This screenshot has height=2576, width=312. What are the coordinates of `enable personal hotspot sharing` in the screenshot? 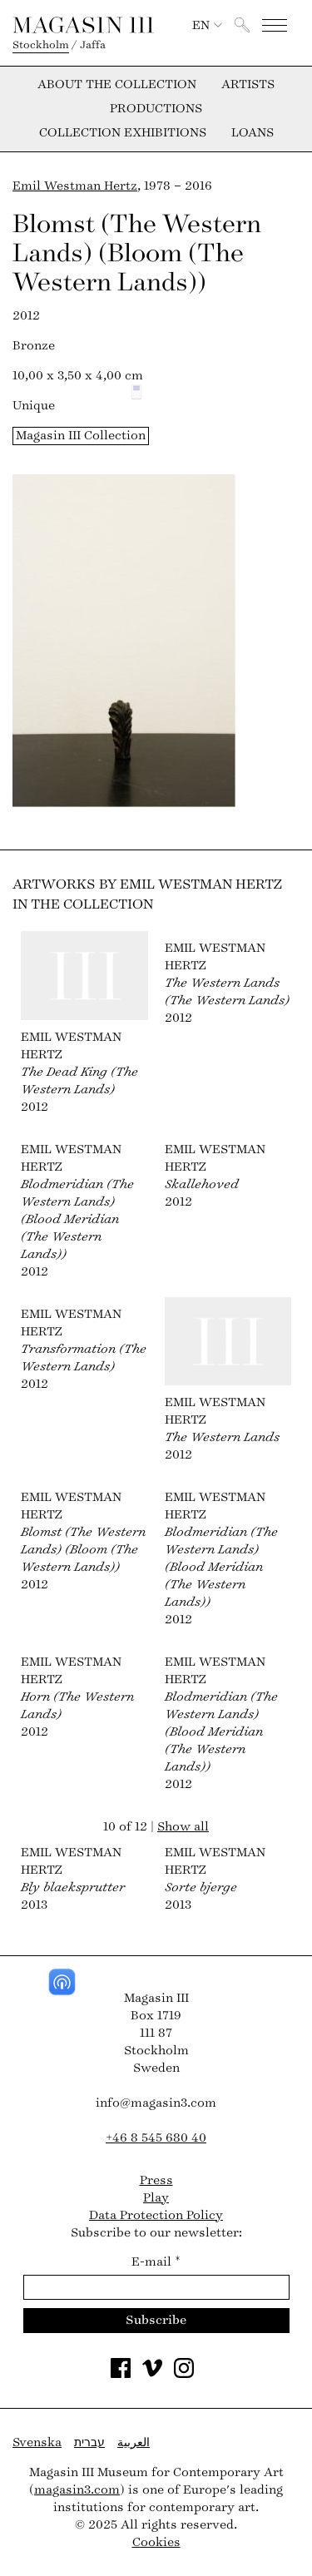 It's located at (62, 1982).